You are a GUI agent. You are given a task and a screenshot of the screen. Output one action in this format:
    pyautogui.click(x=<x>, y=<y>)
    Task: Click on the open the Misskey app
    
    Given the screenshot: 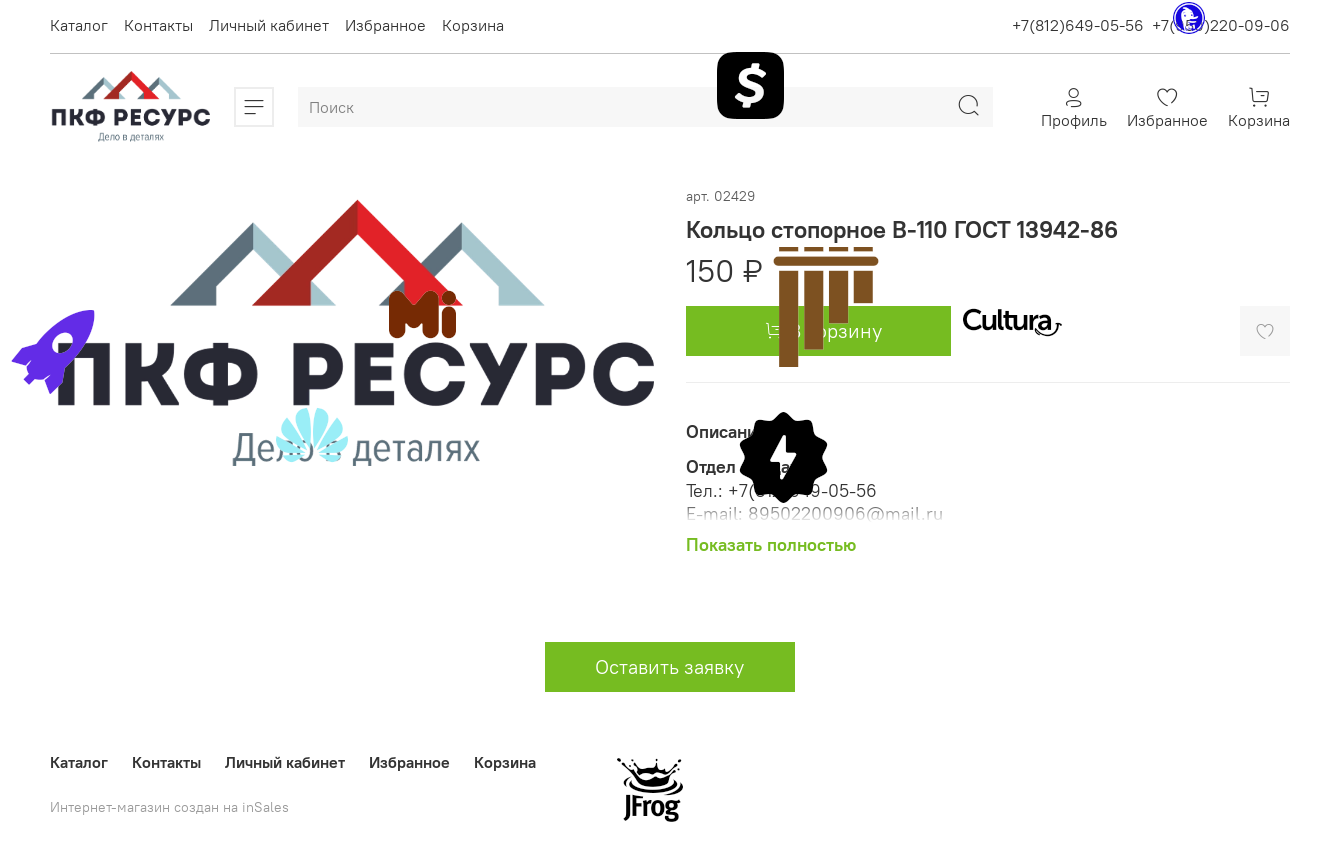 What is the action you would take?
    pyautogui.click(x=422, y=314)
    